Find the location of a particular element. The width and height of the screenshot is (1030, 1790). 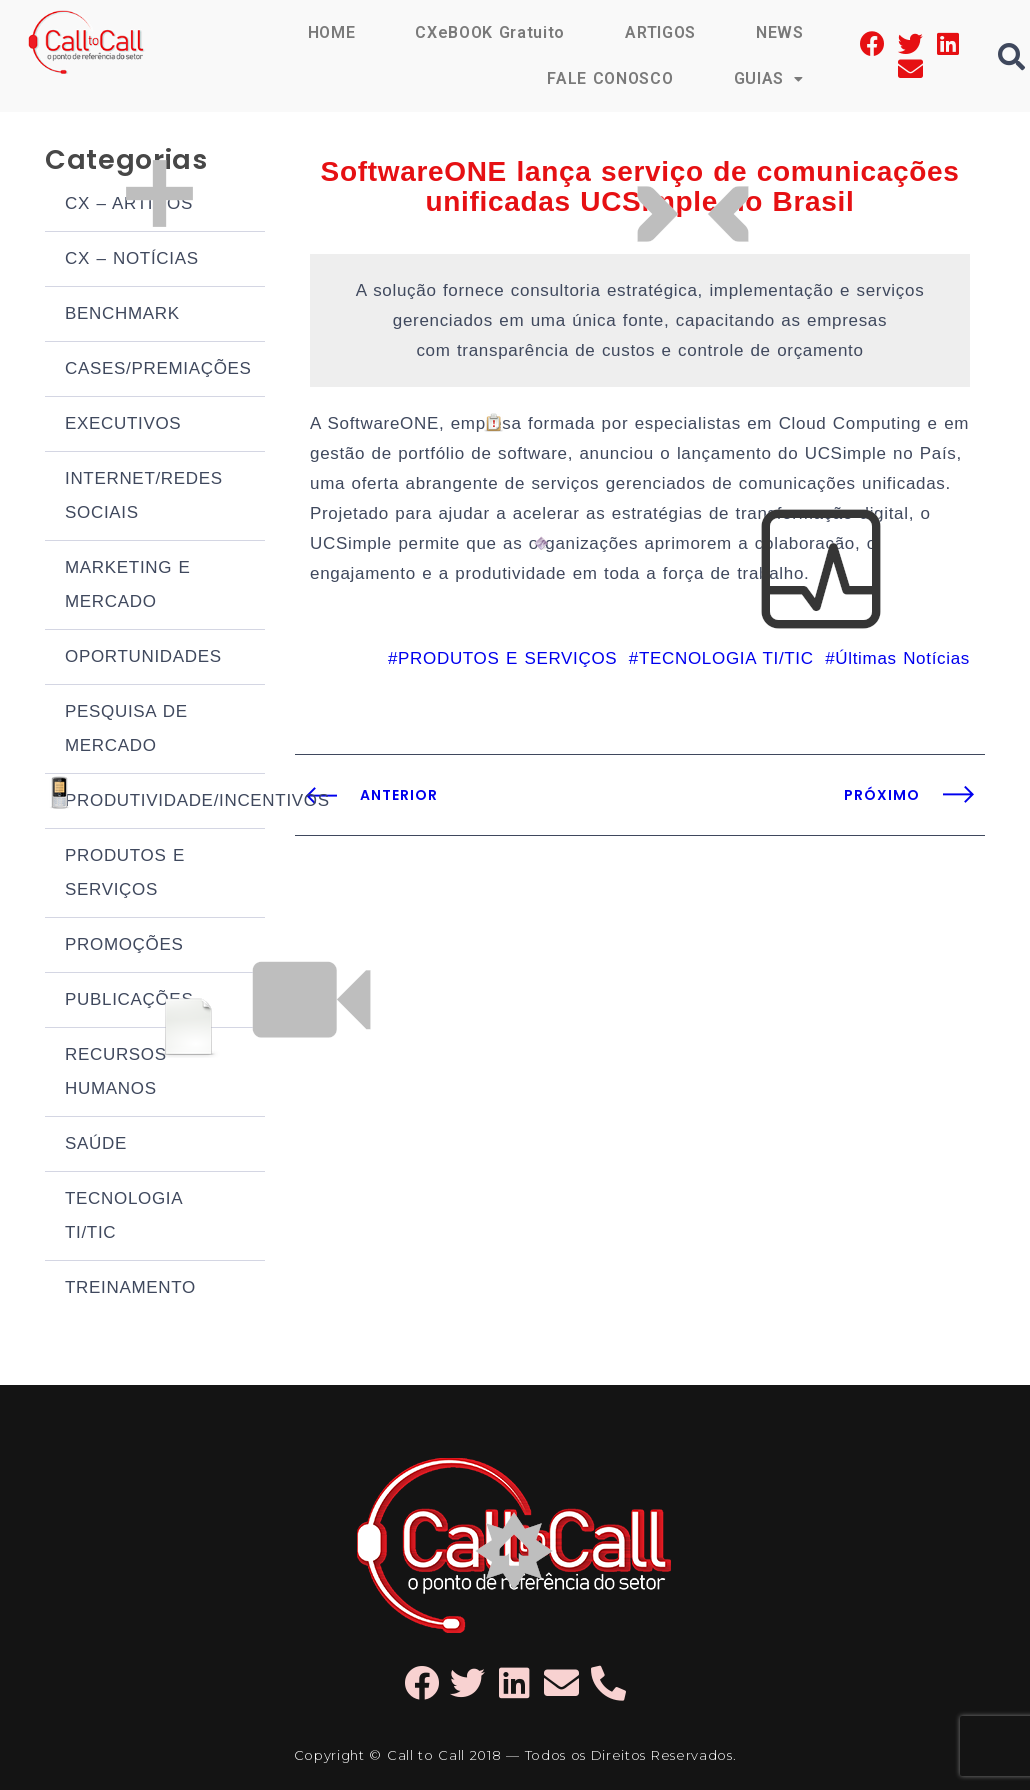

a text or document file preview is located at coordinates (189, 1026).